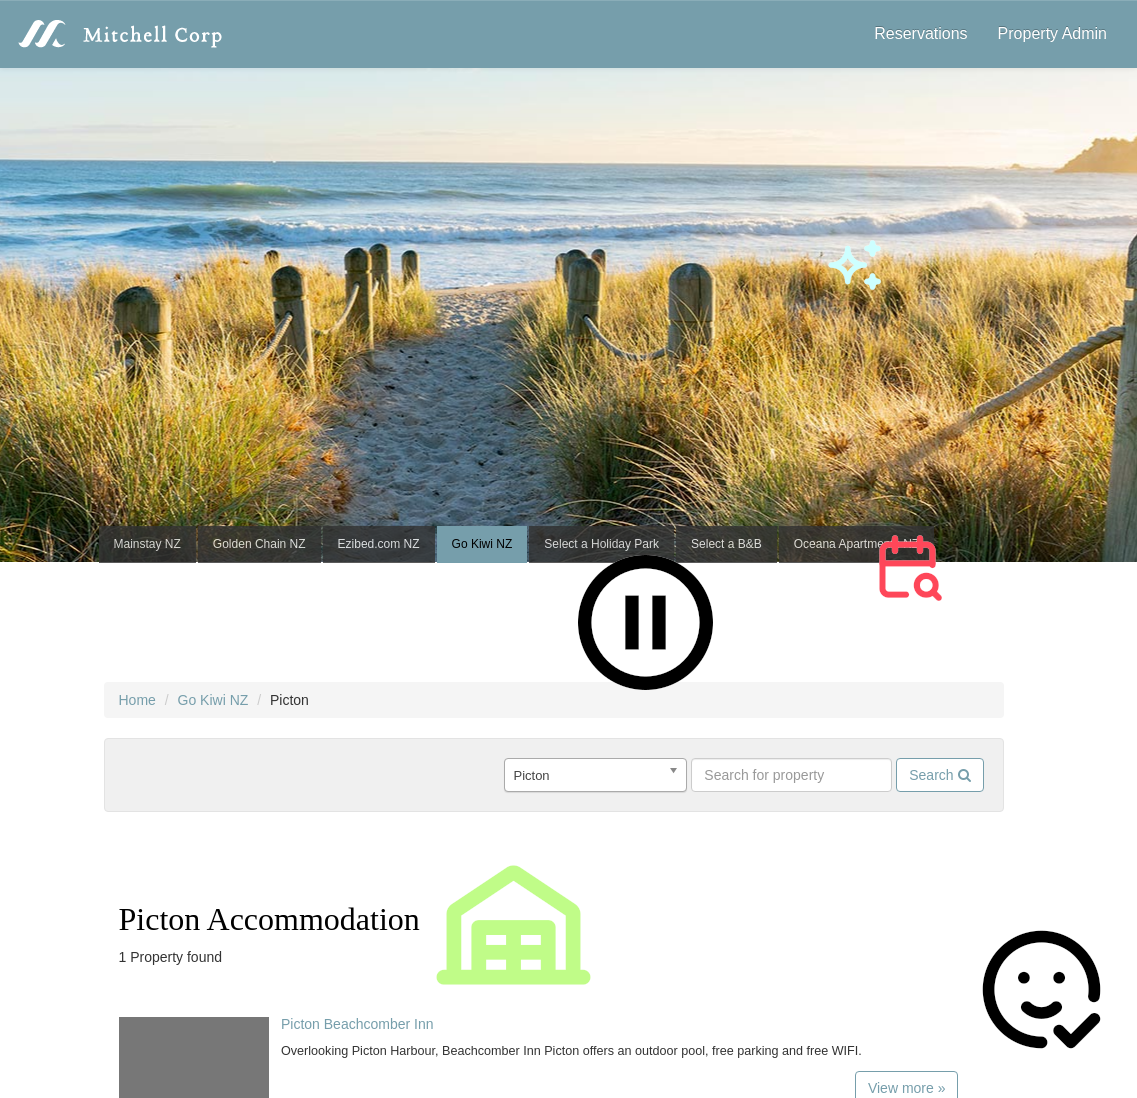  What do you see at coordinates (856, 265) in the screenshot?
I see `indicates AI-generated or enhanced content` at bounding box center [856, 265].